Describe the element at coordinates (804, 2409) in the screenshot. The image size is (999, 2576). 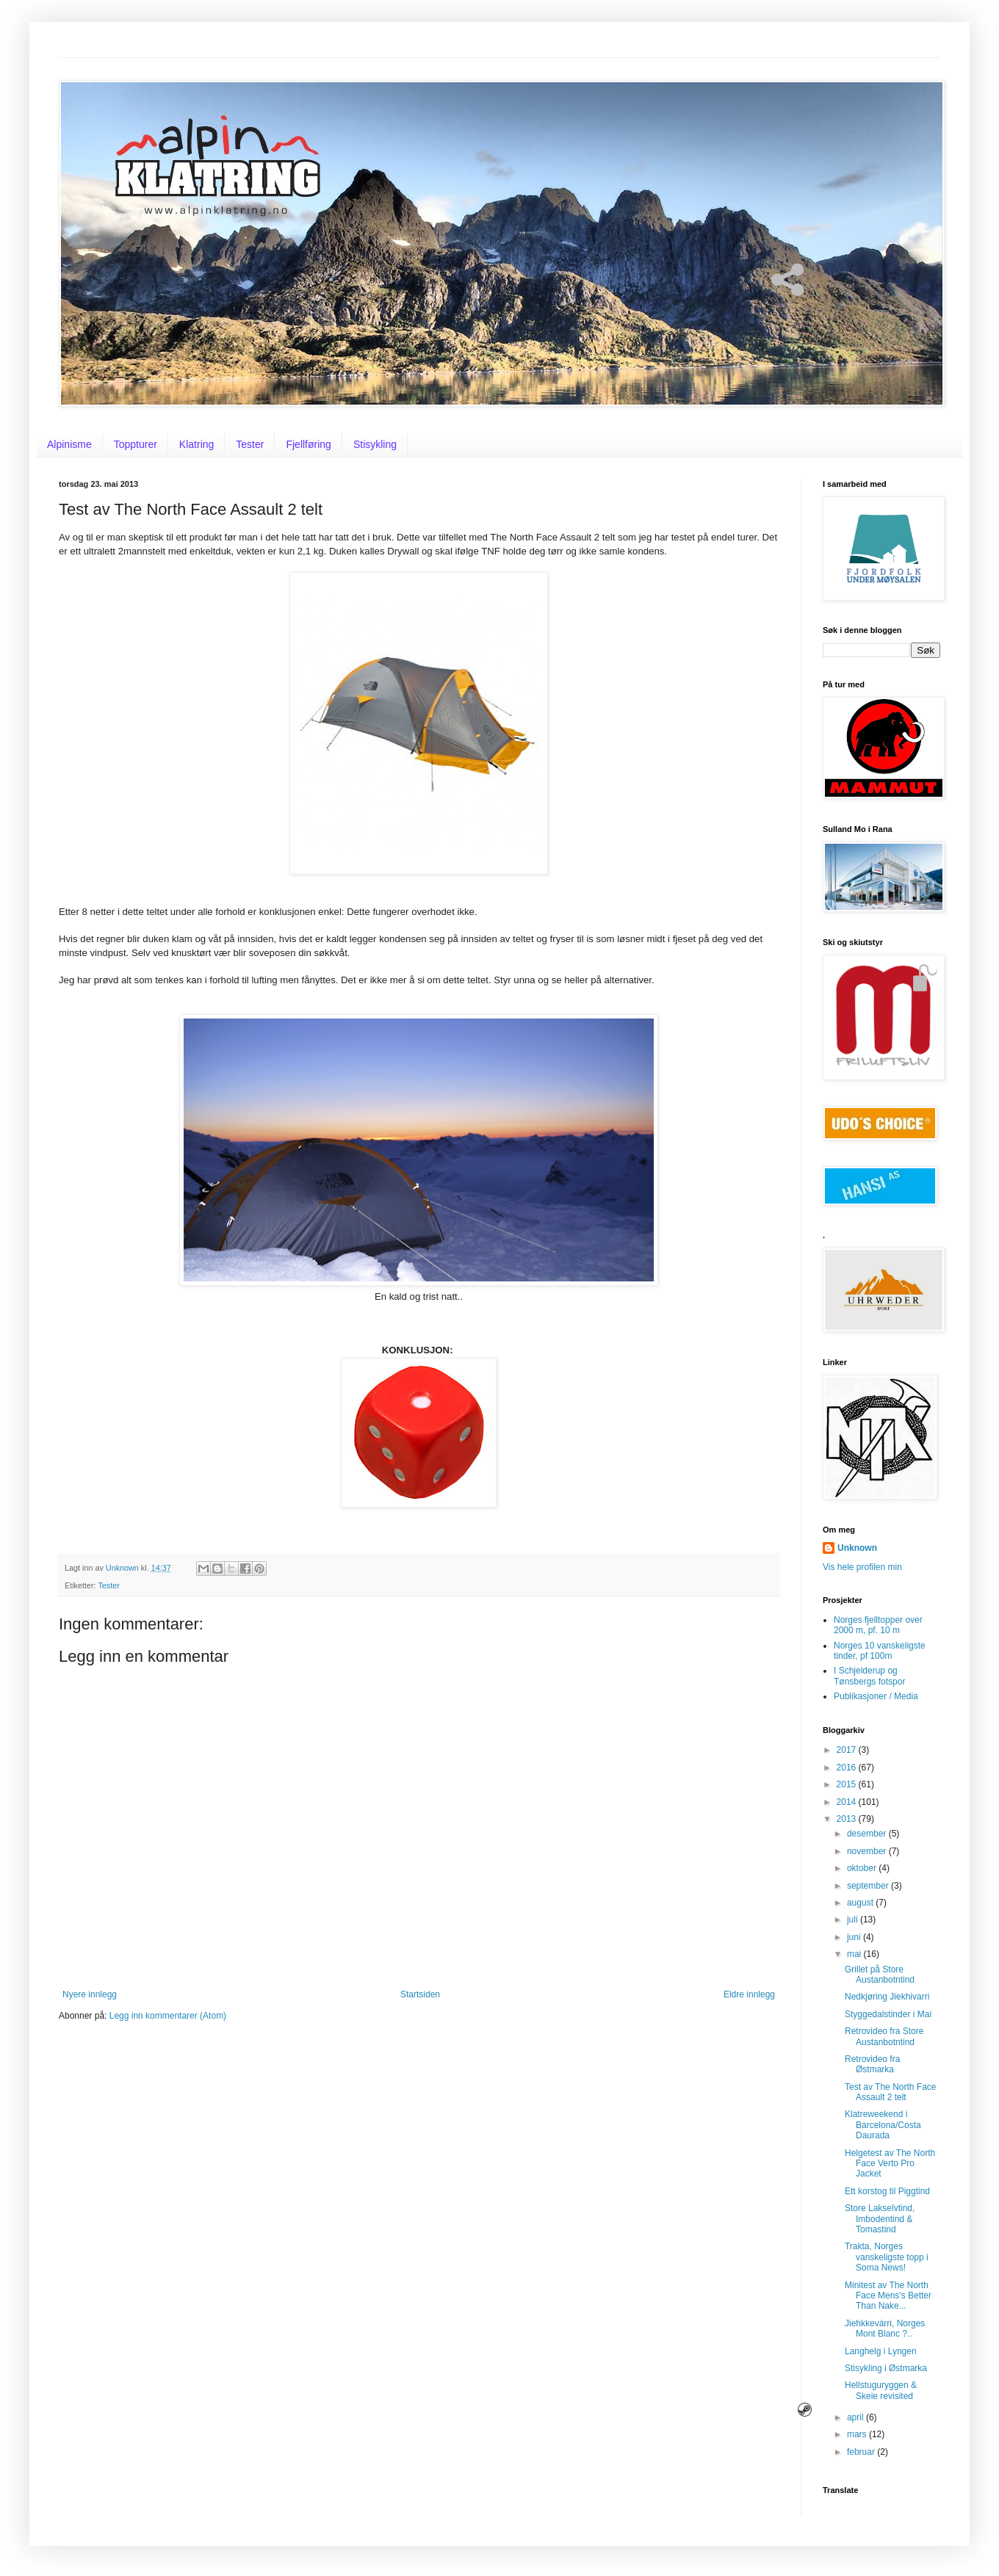
I see `open steam gaming platform` at that location.